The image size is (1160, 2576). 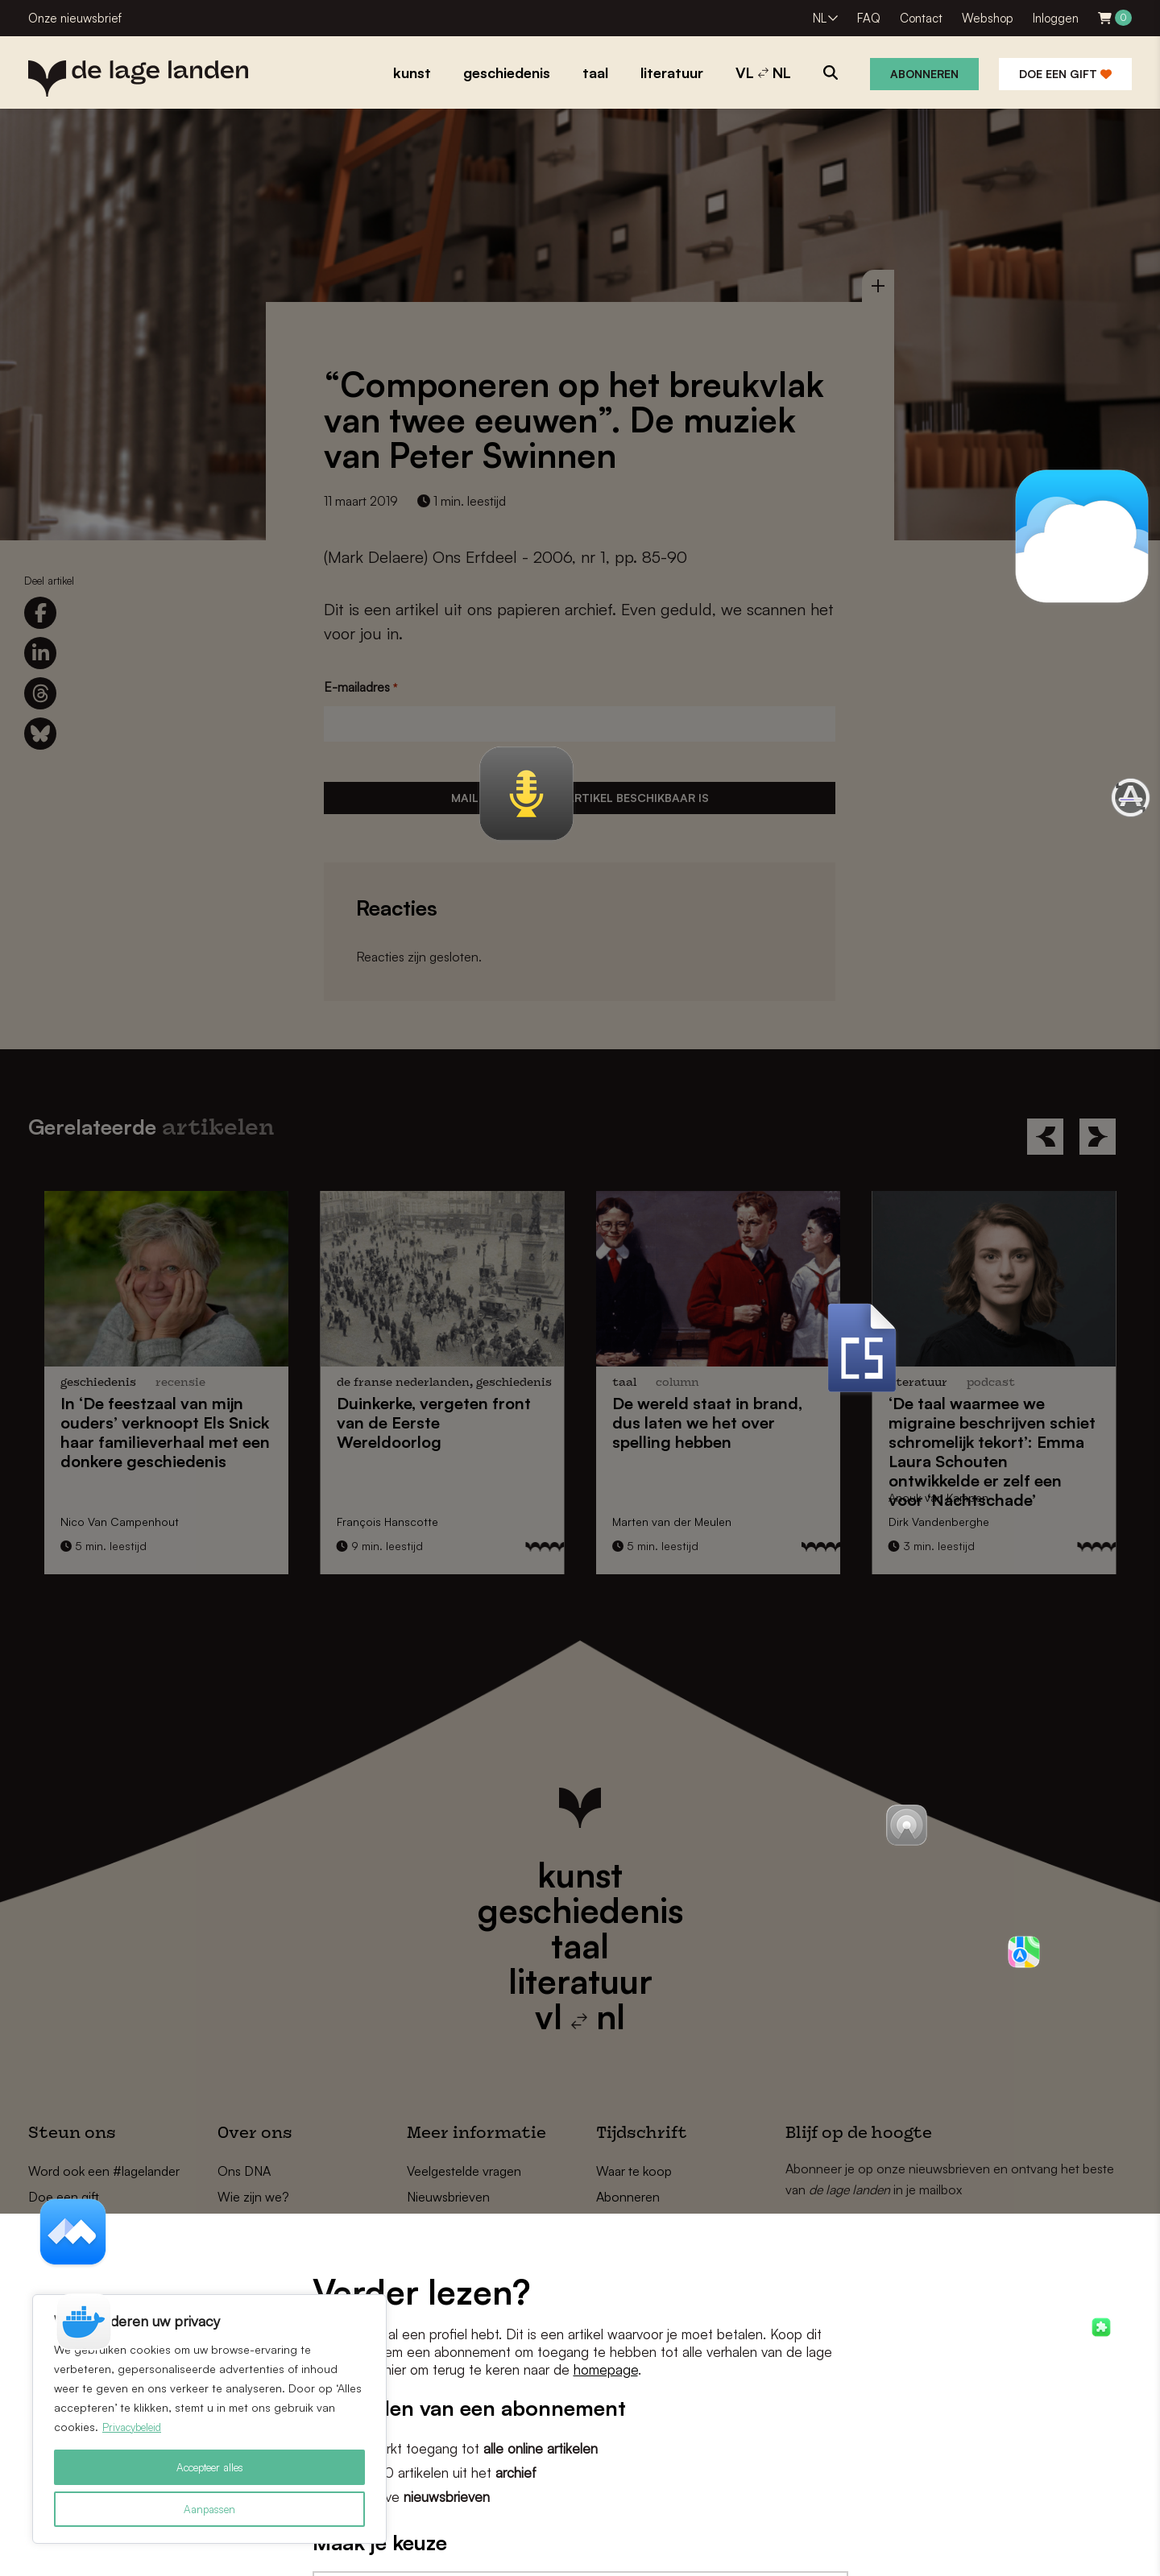 I want to click on open whaler docker container management app, so click(x=84, y=2321).